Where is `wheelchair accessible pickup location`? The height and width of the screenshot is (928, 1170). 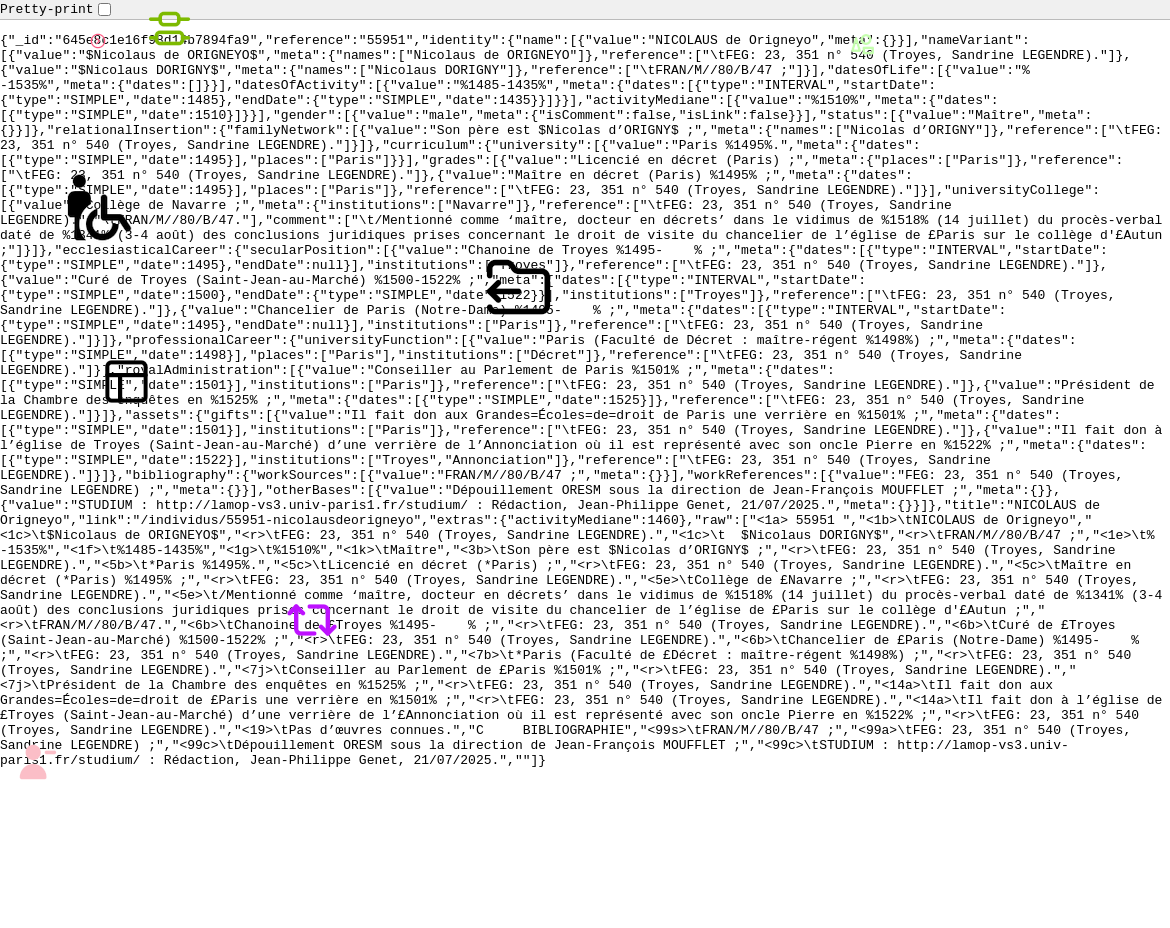 wheelchair accessible pickup location is located at coordinates (97, 207).